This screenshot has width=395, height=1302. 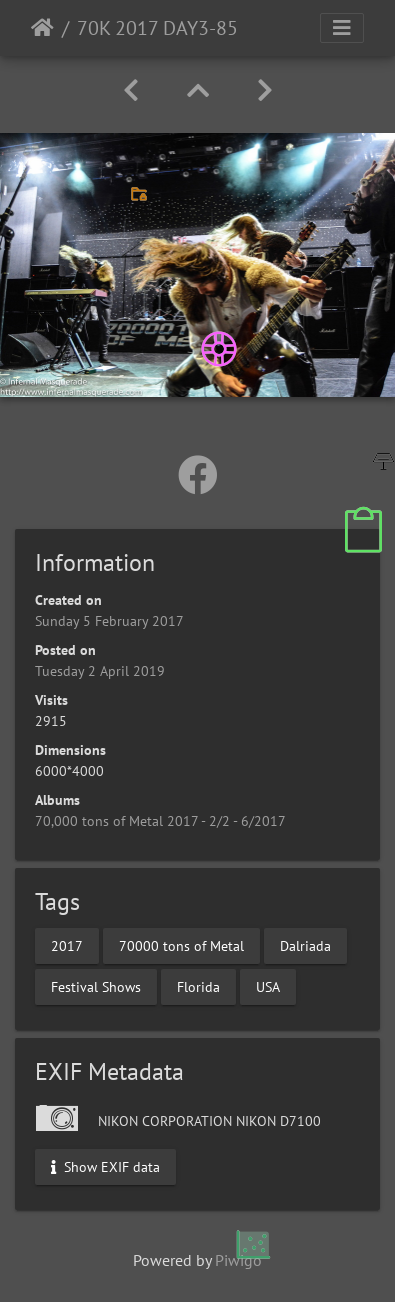 I want to click on access a password-protected folder, so click(x=139, y=194).